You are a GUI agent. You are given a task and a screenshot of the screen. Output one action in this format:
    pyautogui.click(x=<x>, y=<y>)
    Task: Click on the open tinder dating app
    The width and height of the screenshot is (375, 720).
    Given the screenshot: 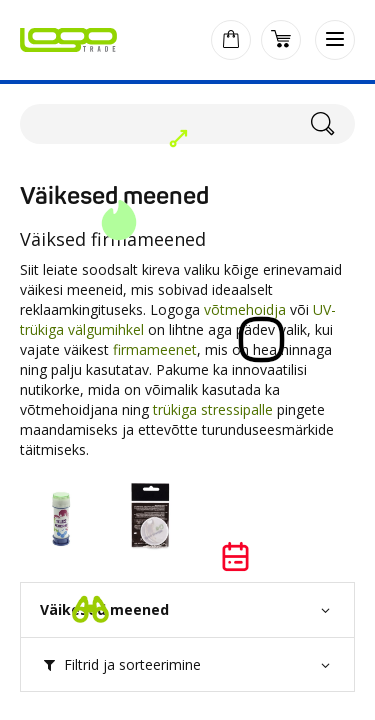 What is the action you would take?
    pyautogui.click(x=119, y=221)
    